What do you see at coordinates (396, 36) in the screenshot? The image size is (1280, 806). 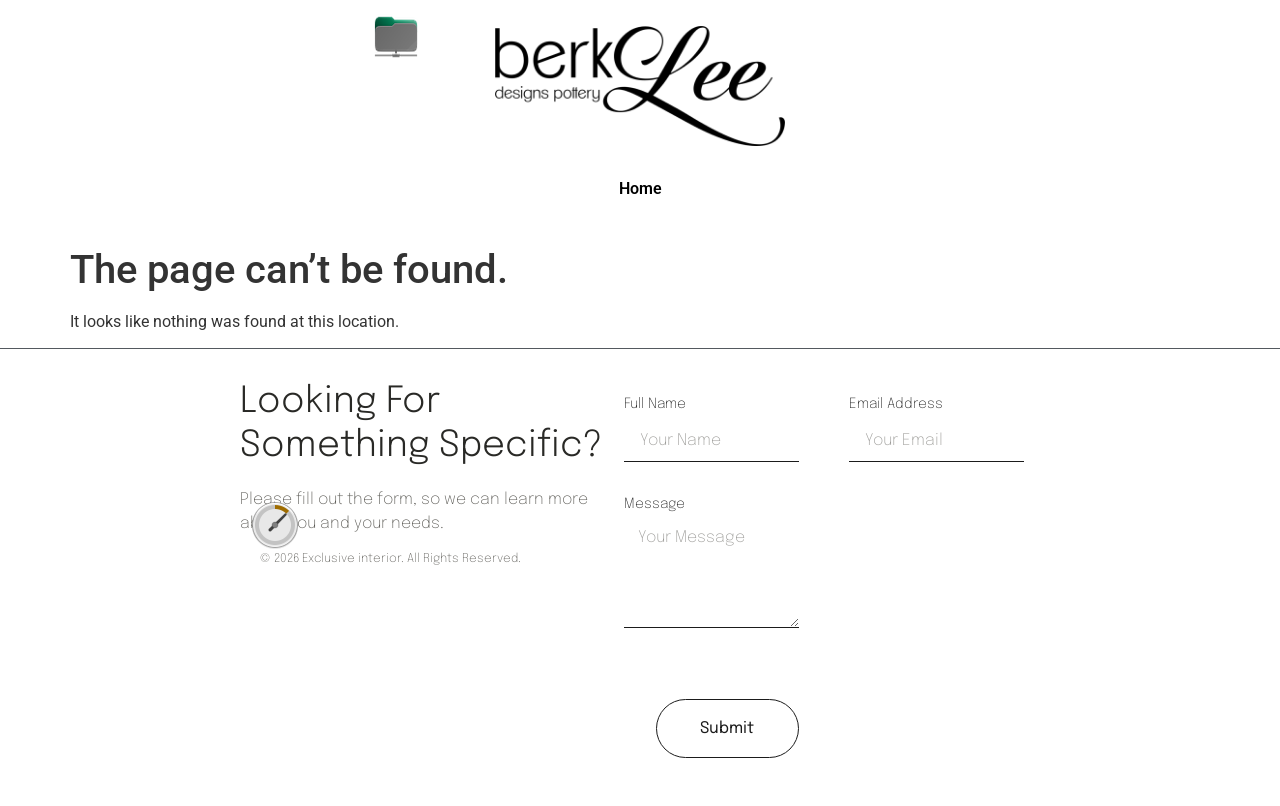 I see `access a network or remote folder` at bounding box center [396, 36].